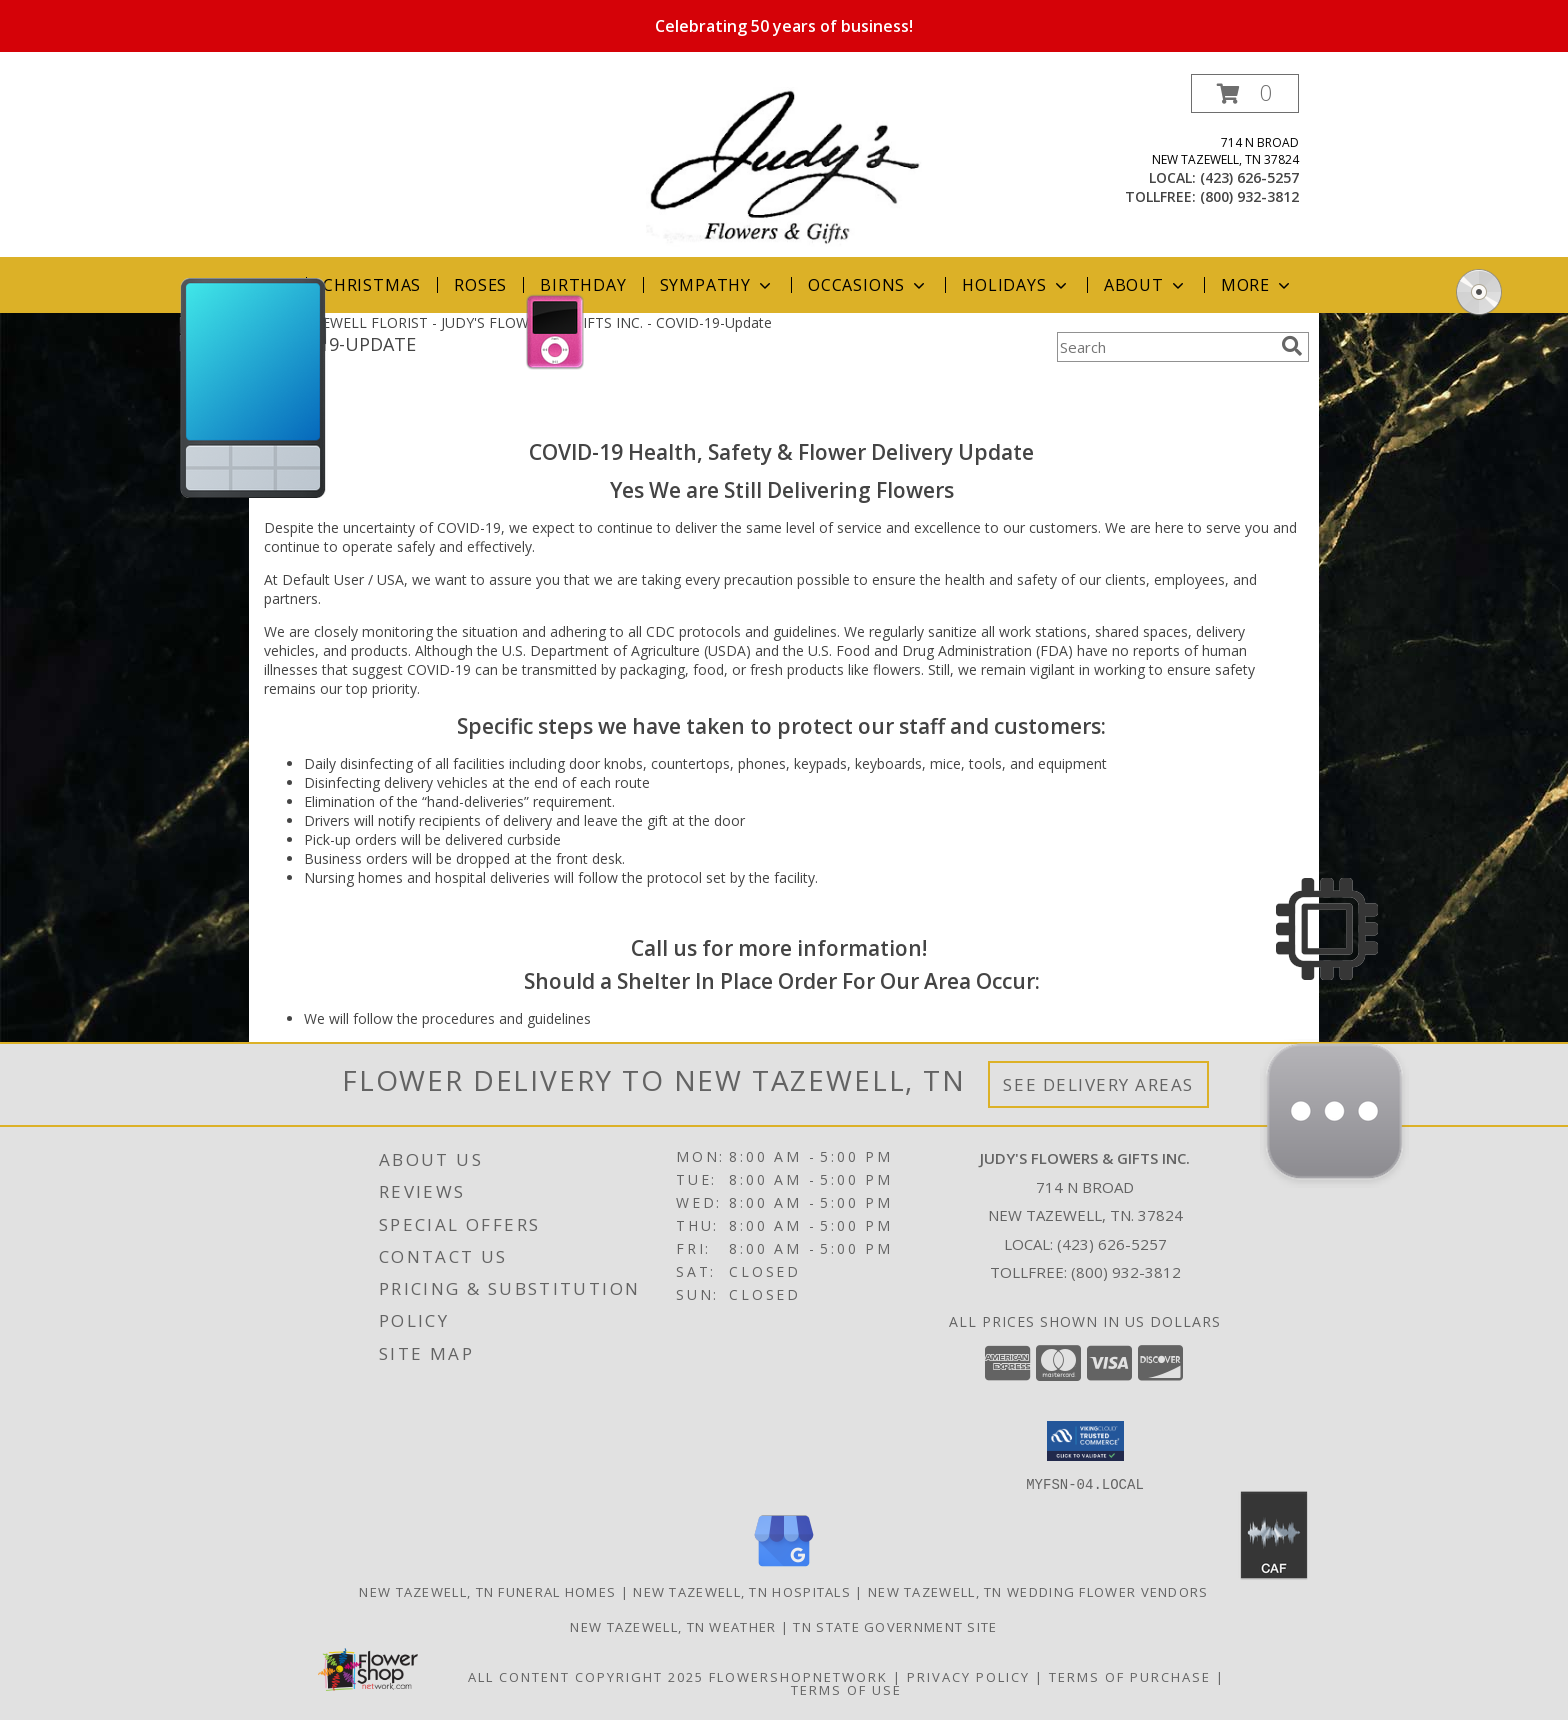 This screenshot has height=1720, width=1568. What do you see at coordinates (1334, 1113) in the screenshot?
I see `open additional menu options` at bounding box center [1334, 1113].